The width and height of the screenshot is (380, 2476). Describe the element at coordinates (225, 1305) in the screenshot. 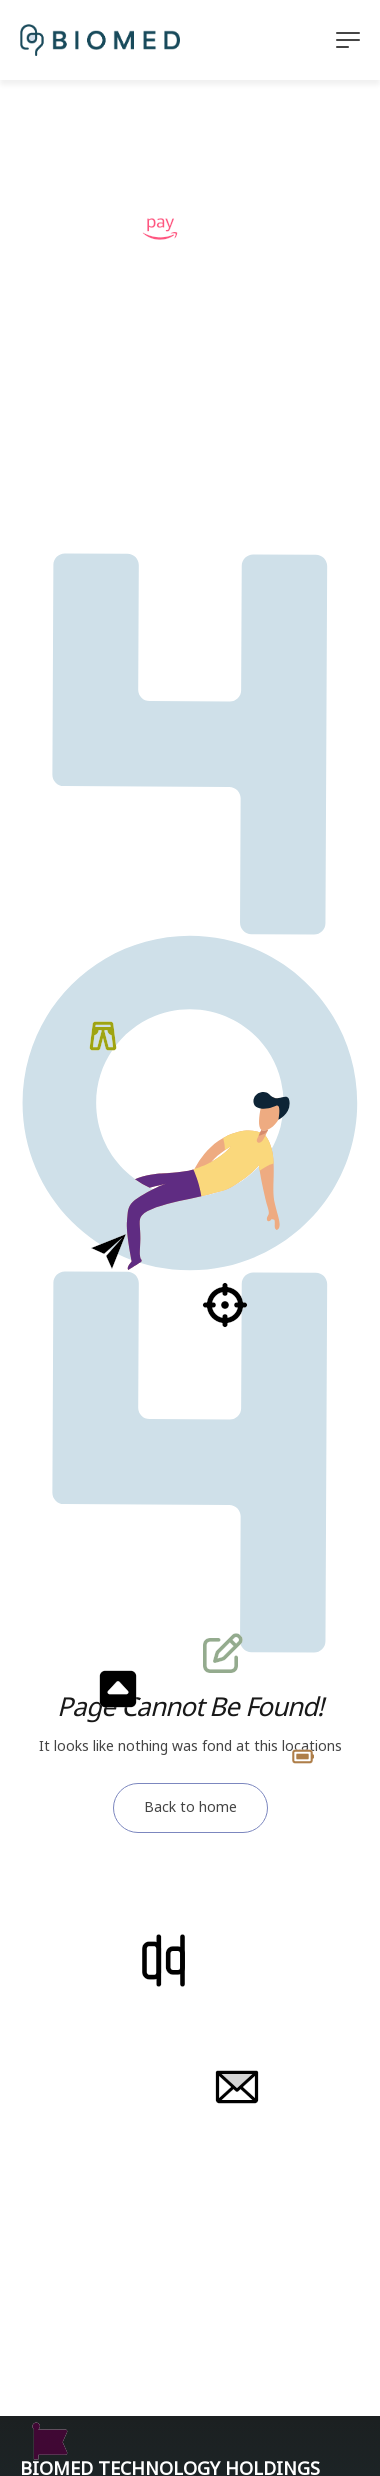

I see `center map on current location` at that location.